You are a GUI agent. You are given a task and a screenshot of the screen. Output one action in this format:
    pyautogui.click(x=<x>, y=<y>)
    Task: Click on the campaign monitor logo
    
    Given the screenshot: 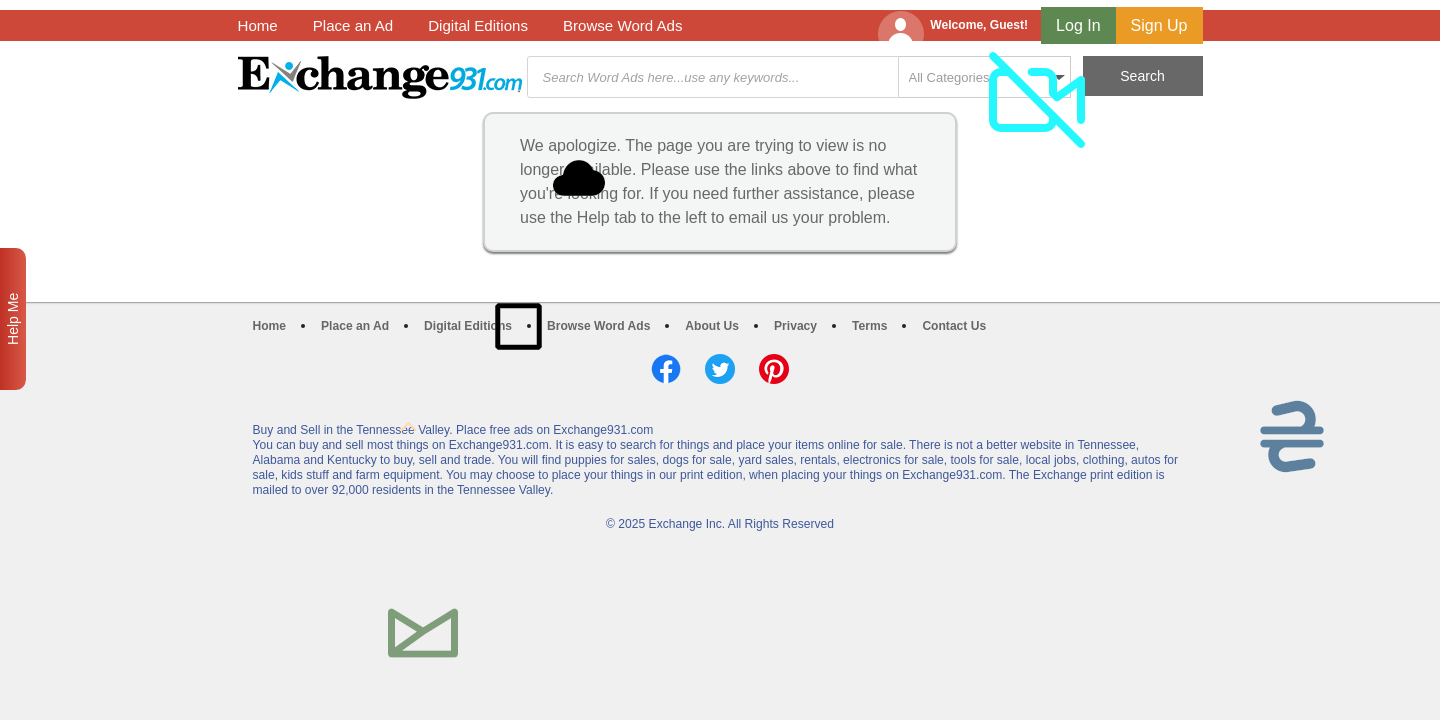 What is the action you would take?
    pyautogui.click(x=423, y=633)
    